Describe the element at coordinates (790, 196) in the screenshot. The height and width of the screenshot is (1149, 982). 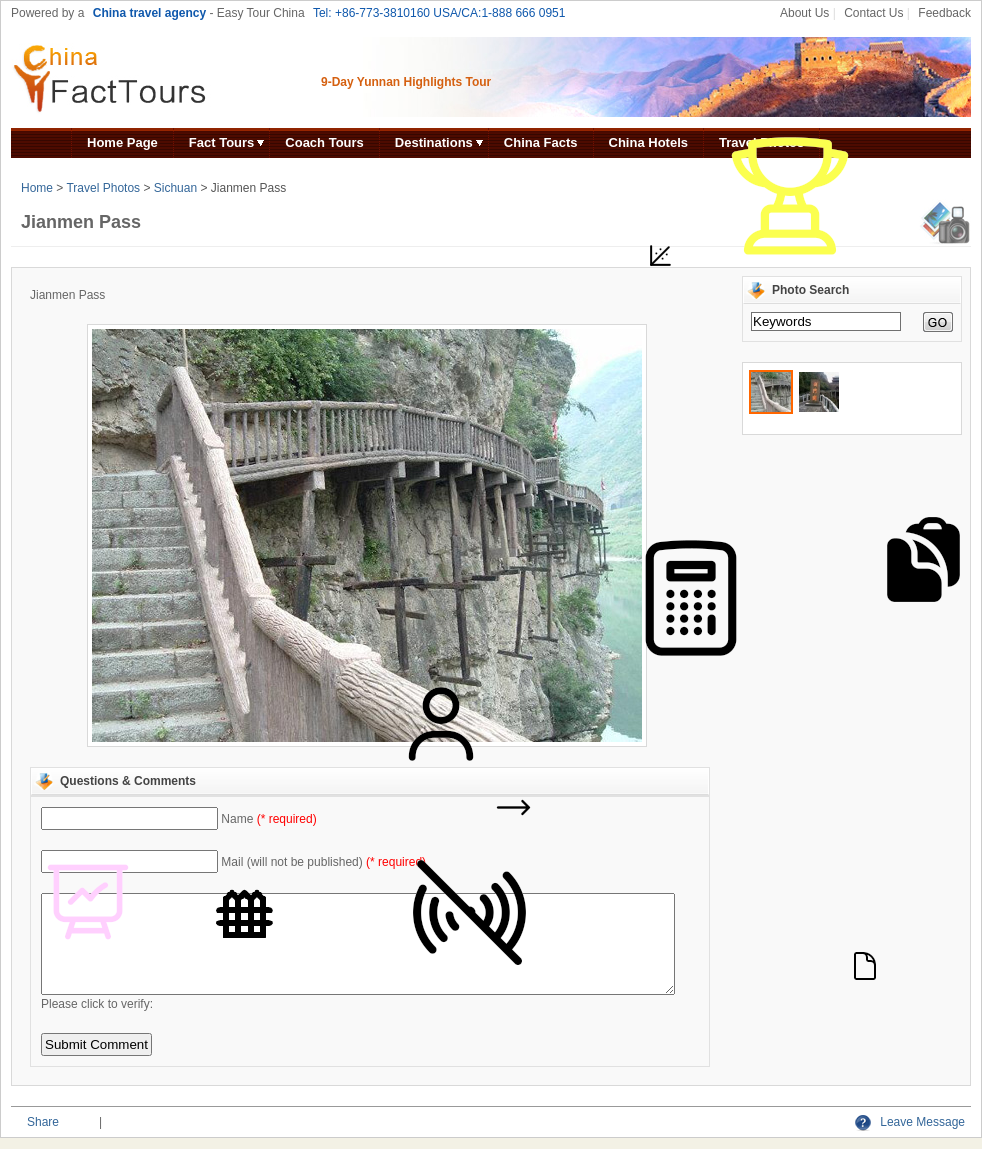
I see `view achievements or awards` at that location.